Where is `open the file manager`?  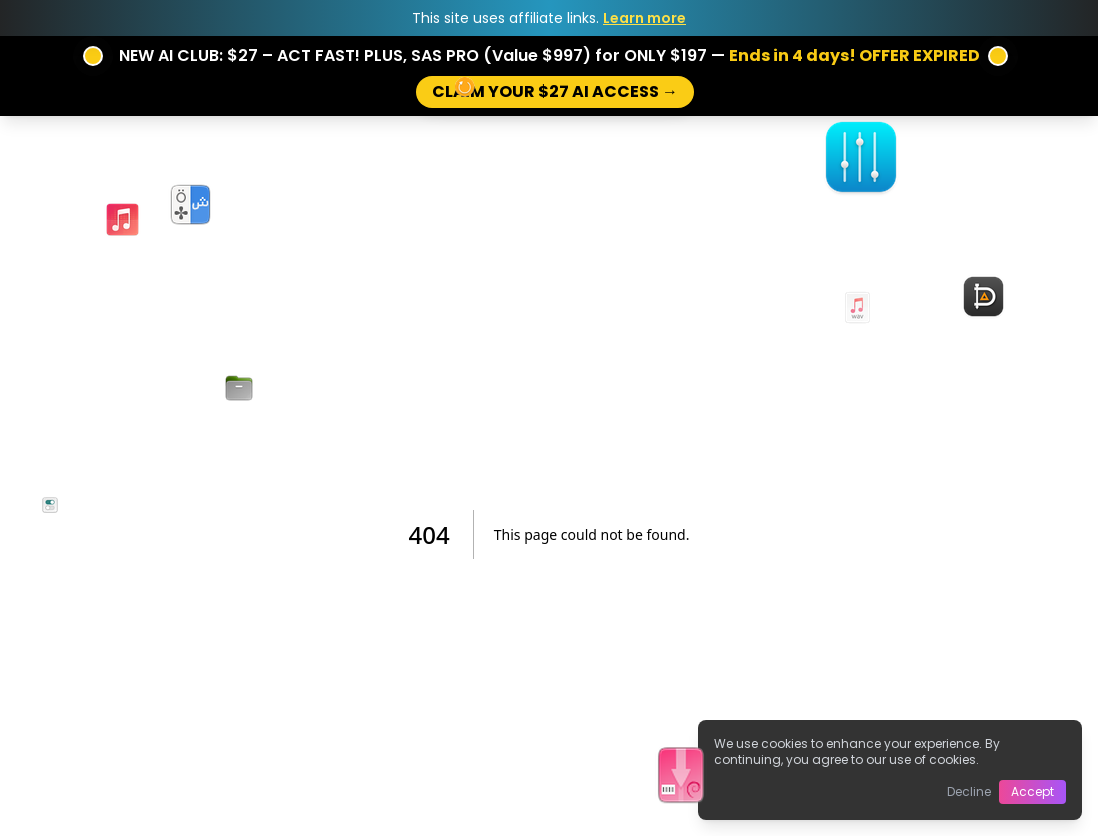
open the file manager is located at coordinates (239, 388).